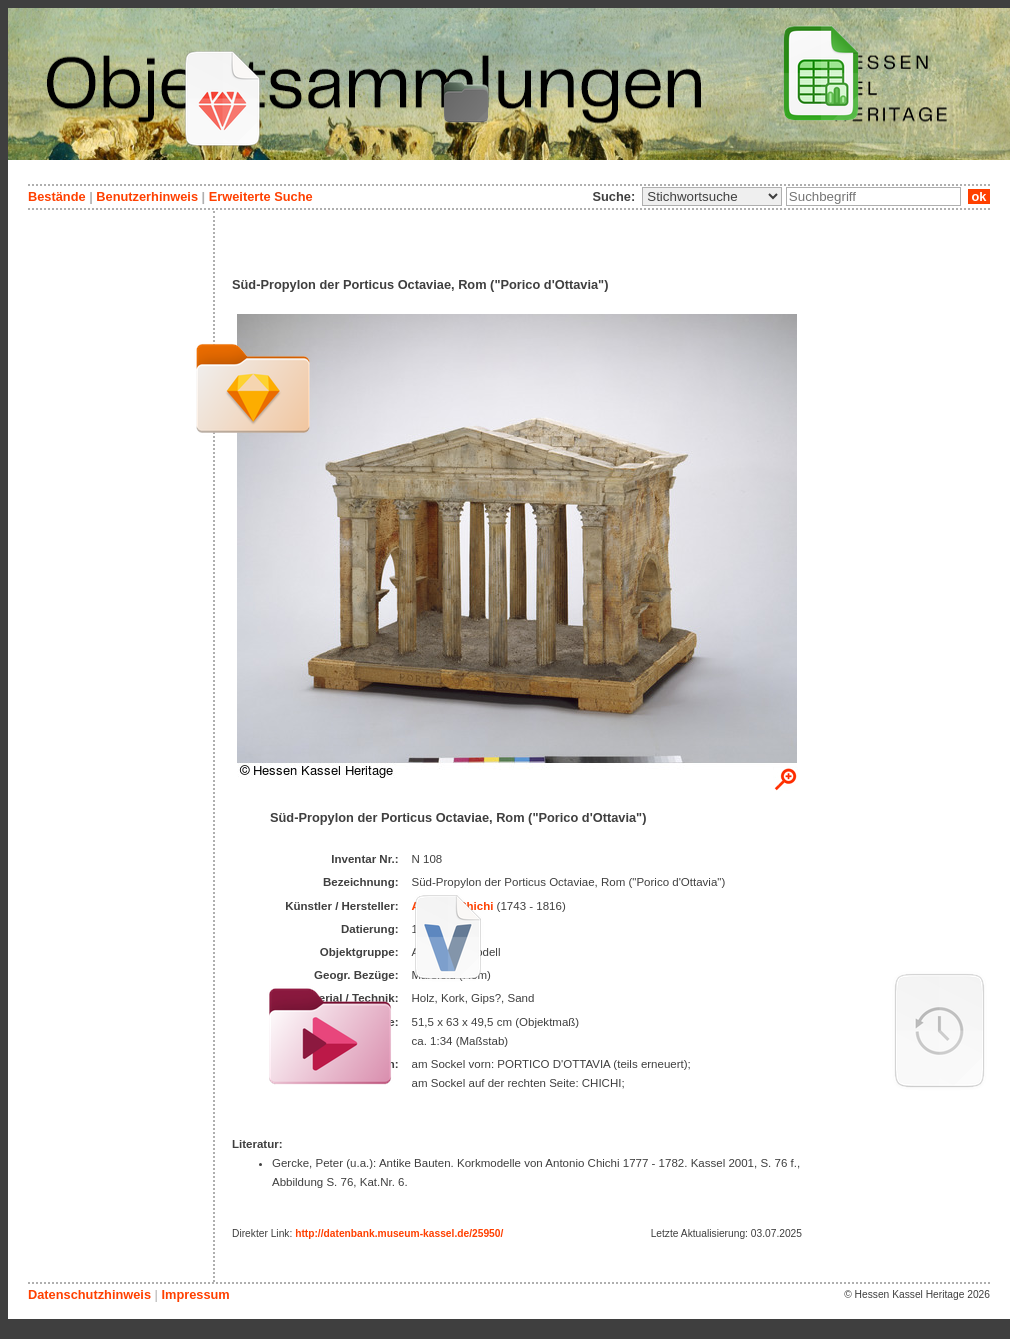  What do you see at coordinates (448, 937) in the screenshot?
I see `a v programming language source file` at bounding box center [448, 937].